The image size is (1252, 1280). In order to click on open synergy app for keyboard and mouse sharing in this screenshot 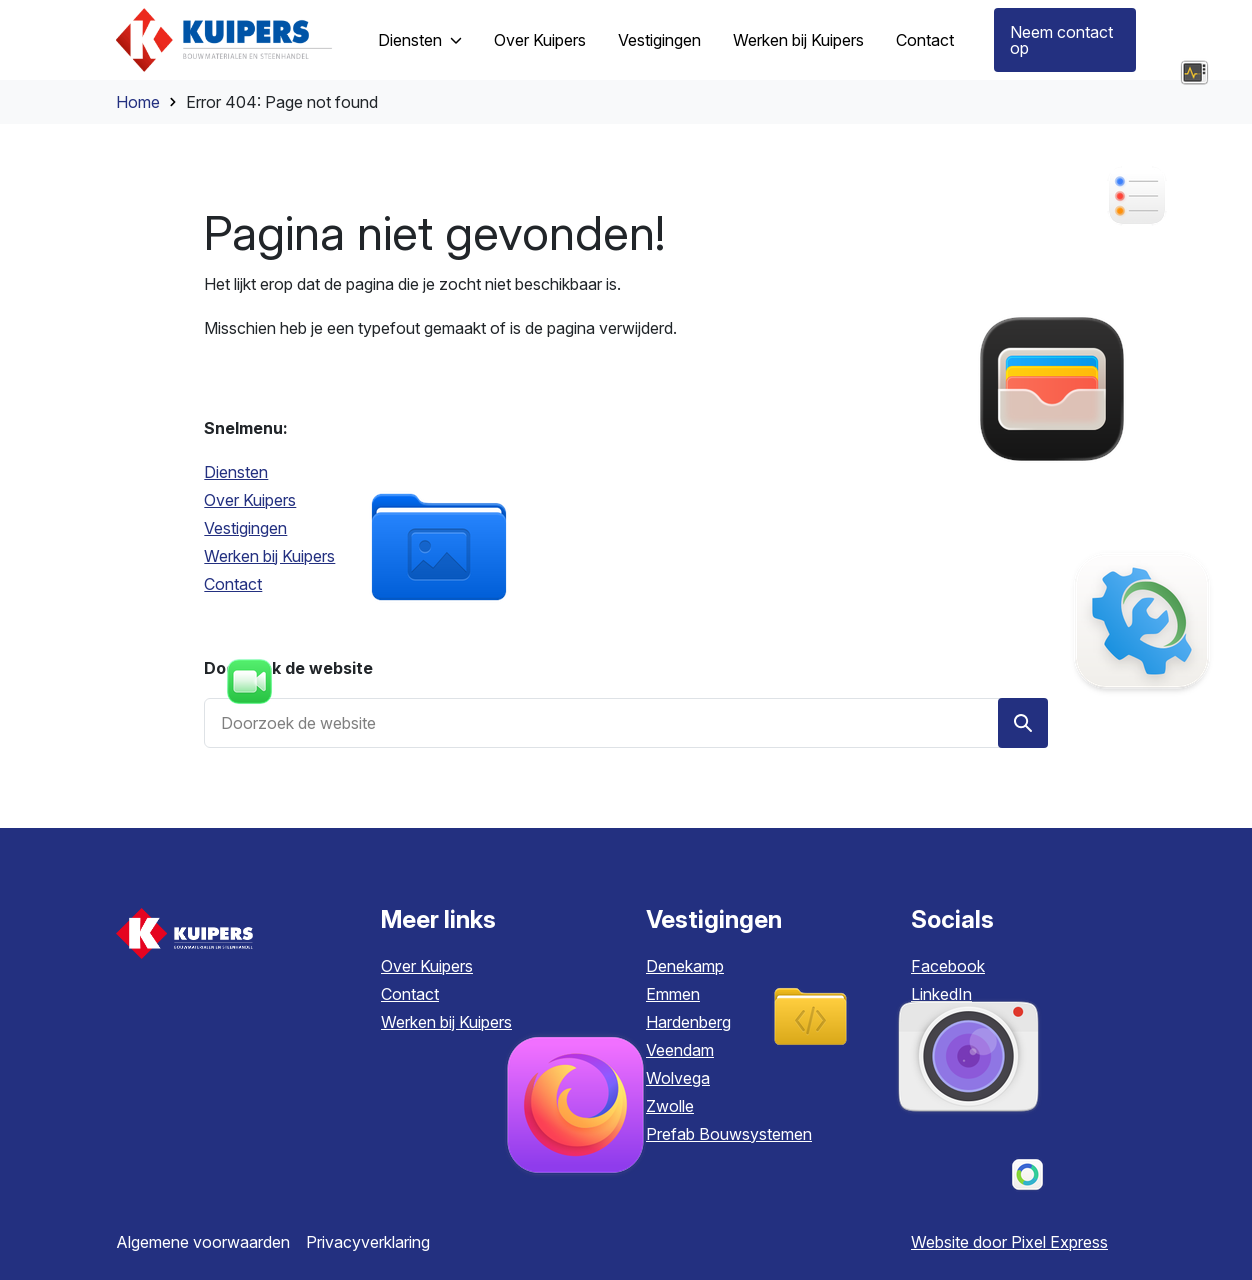, I will do `click(1027, 1174)`.